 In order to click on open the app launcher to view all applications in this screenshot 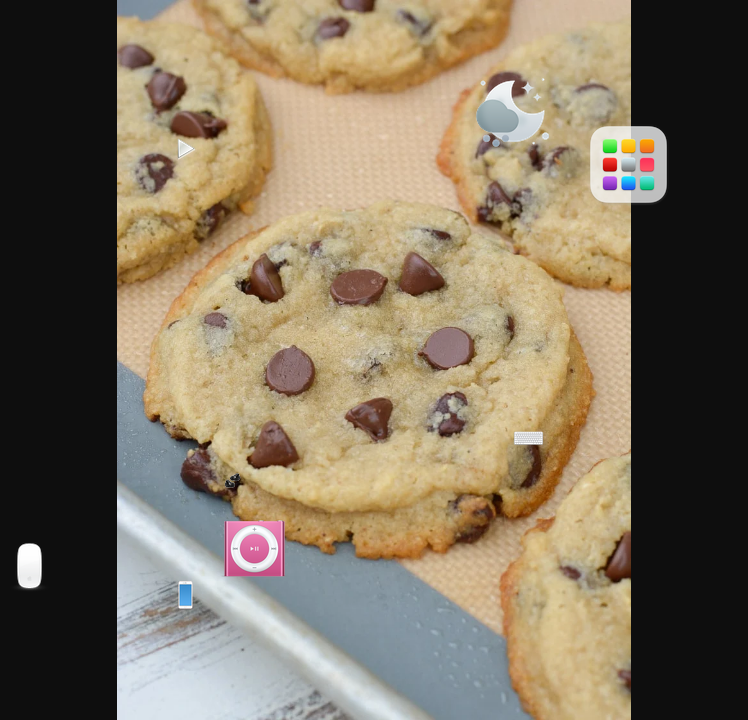, I will do `click(628, 164)`.